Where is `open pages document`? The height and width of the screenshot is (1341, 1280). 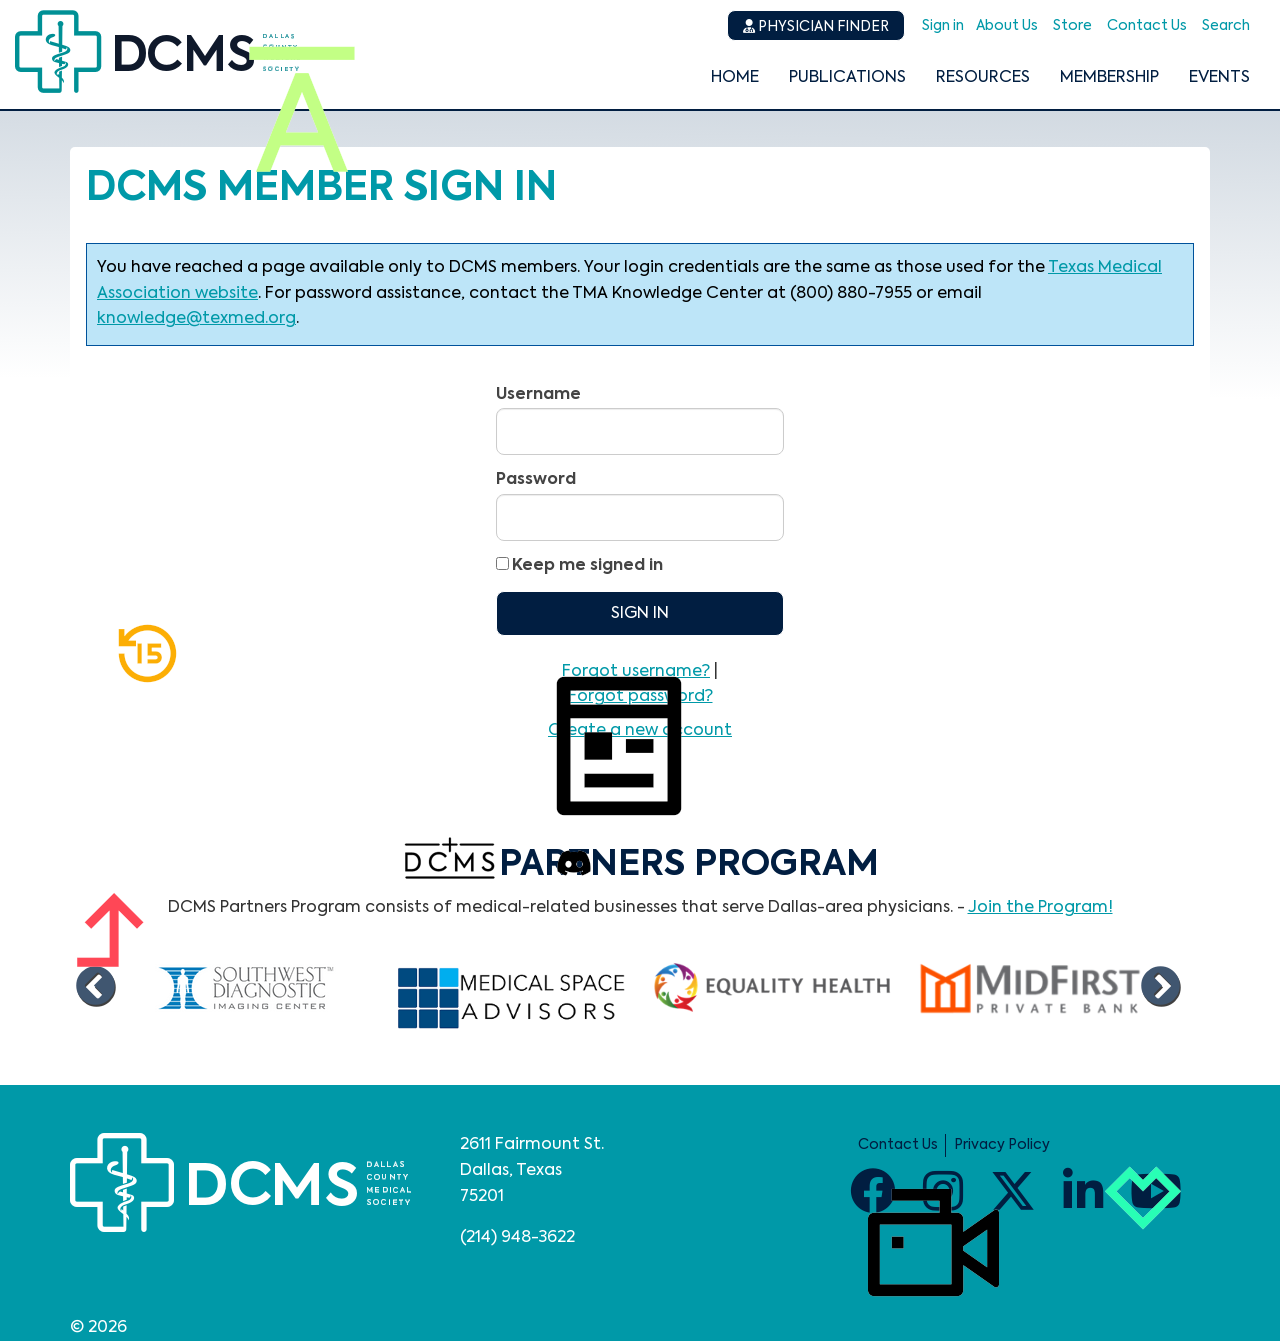 open pages document is located at coordinates (619, 746).